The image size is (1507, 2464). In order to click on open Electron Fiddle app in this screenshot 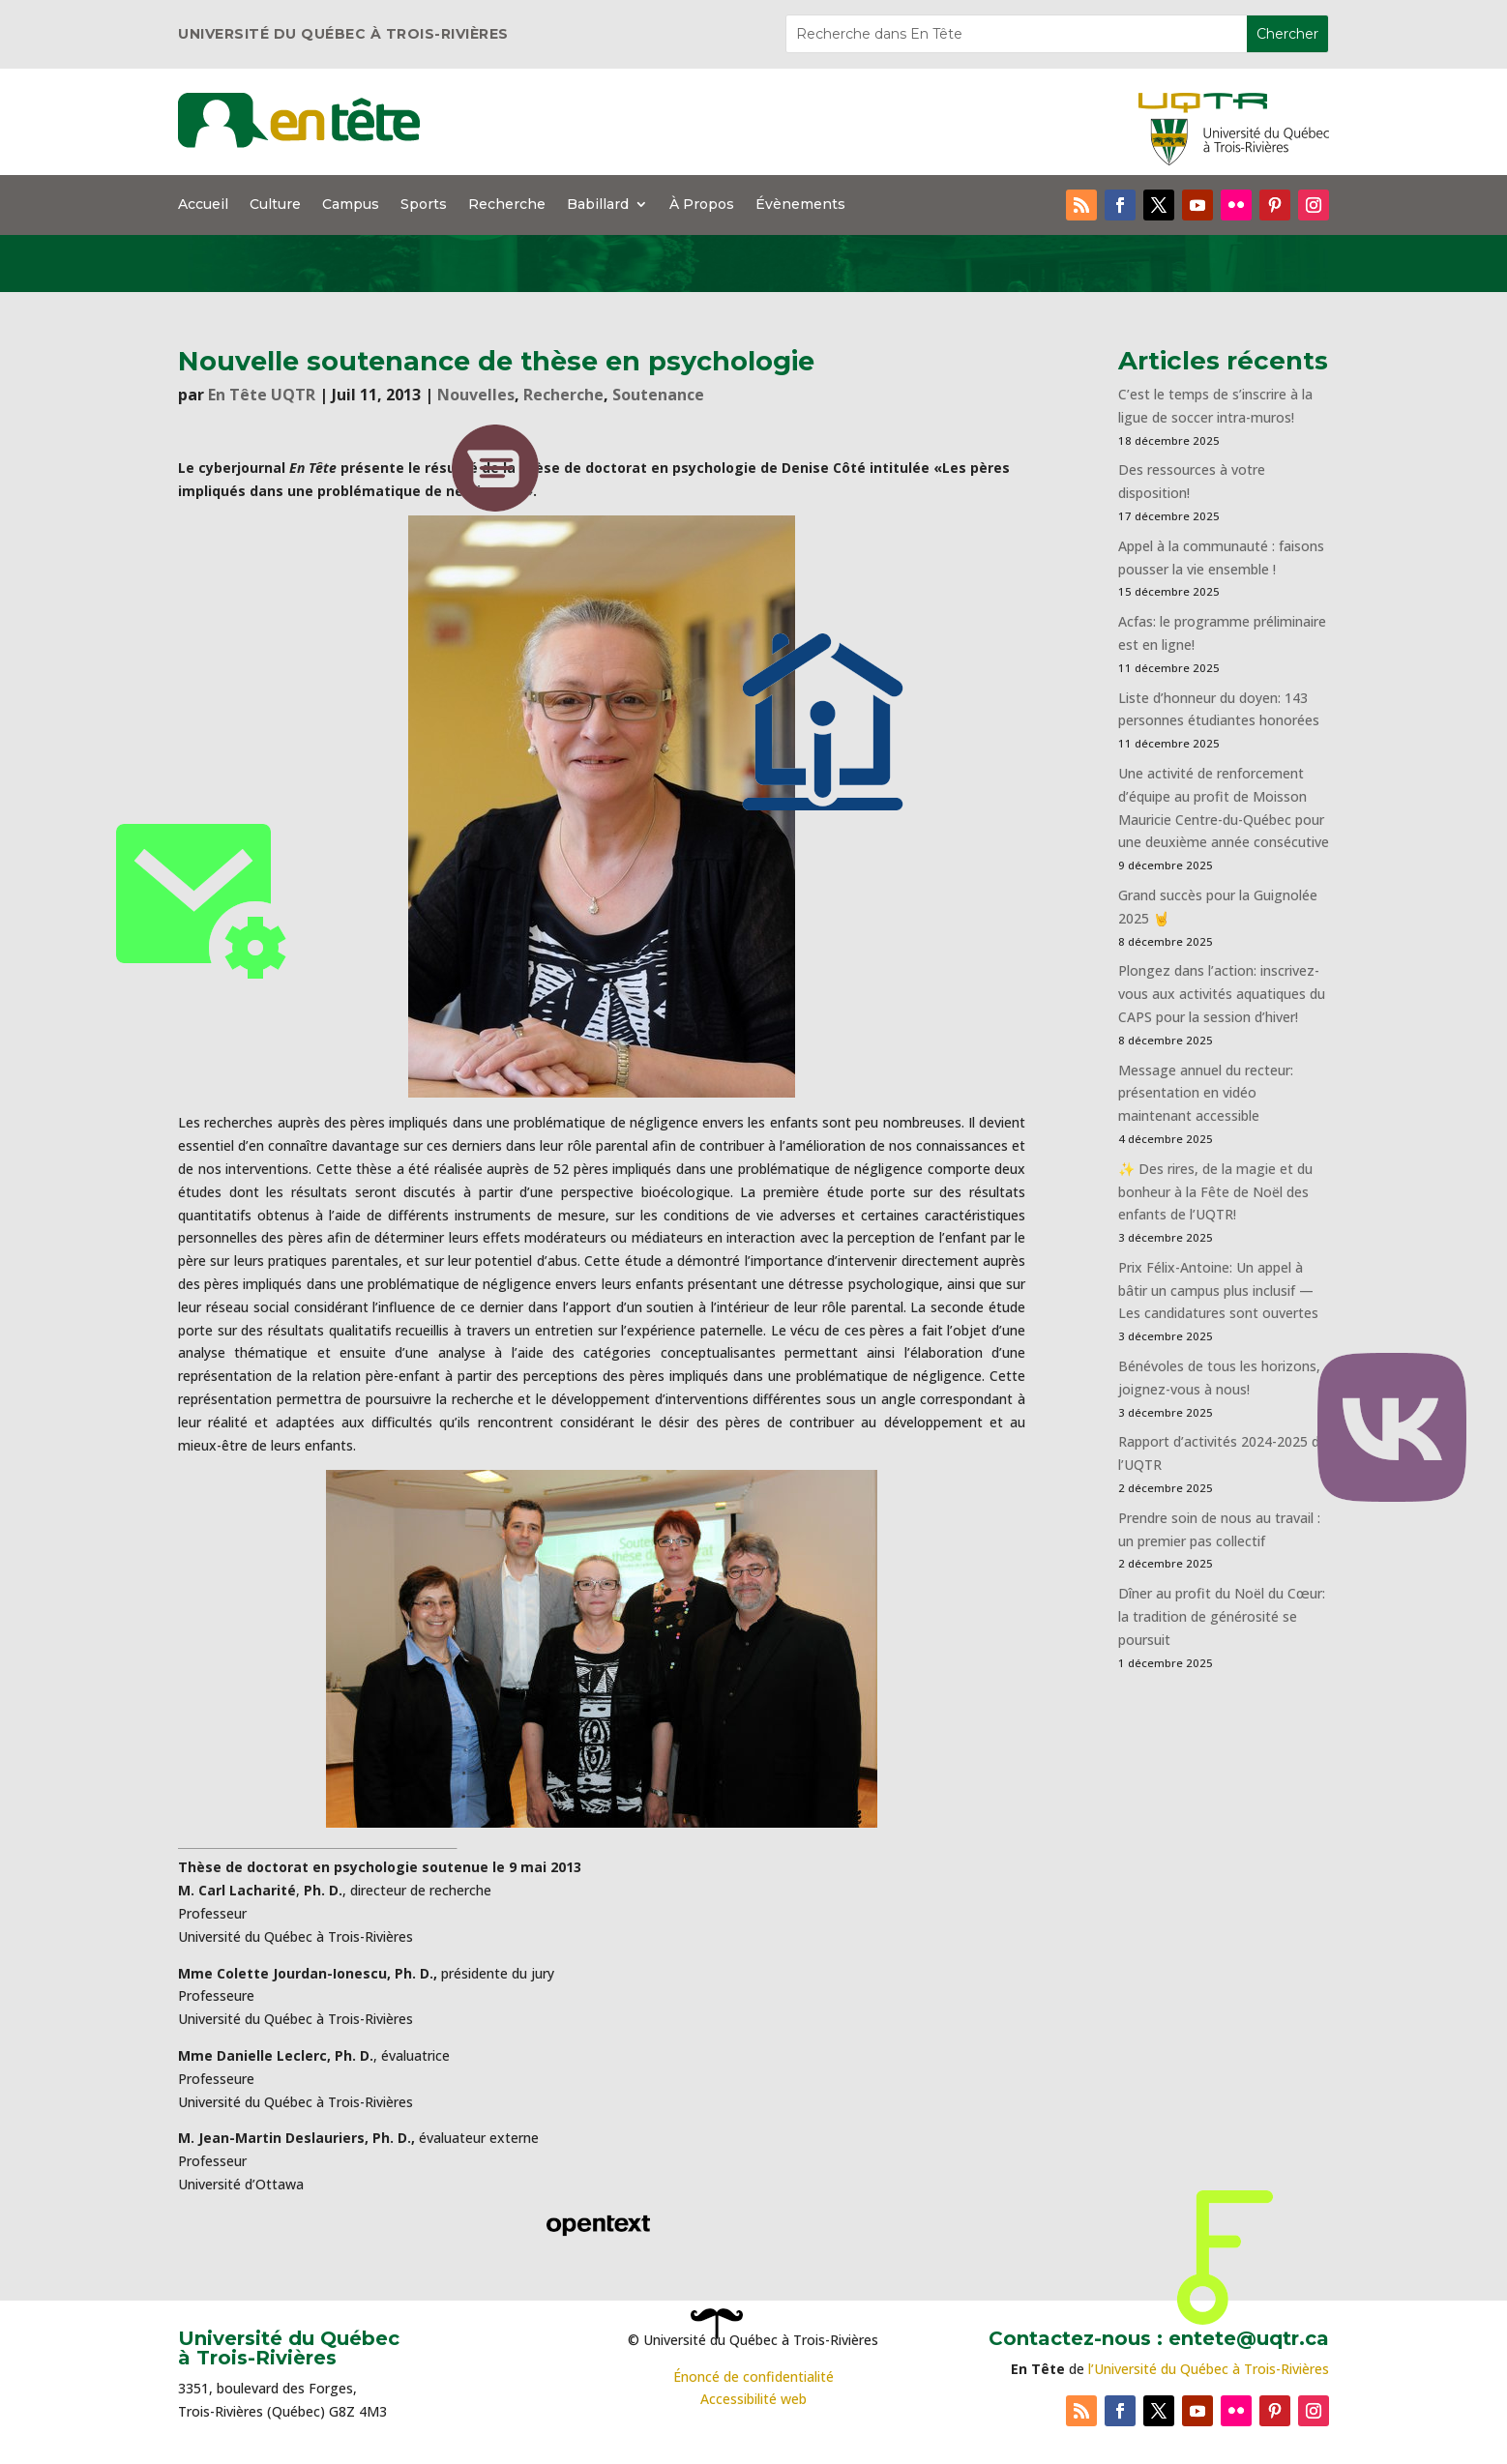, I will do `click(1225, 2257)`.